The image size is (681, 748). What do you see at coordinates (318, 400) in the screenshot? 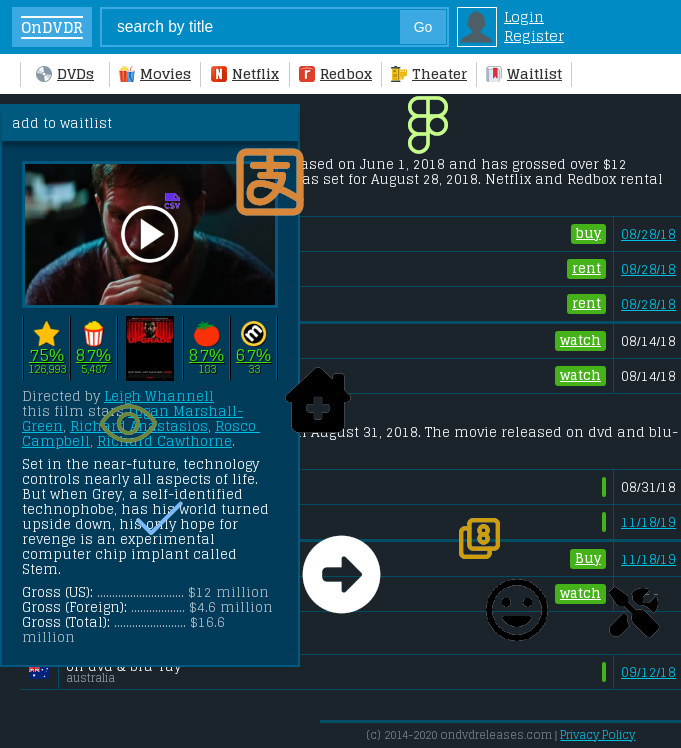
I see `access medical or healthcare services` at bounding box center [318, 400].